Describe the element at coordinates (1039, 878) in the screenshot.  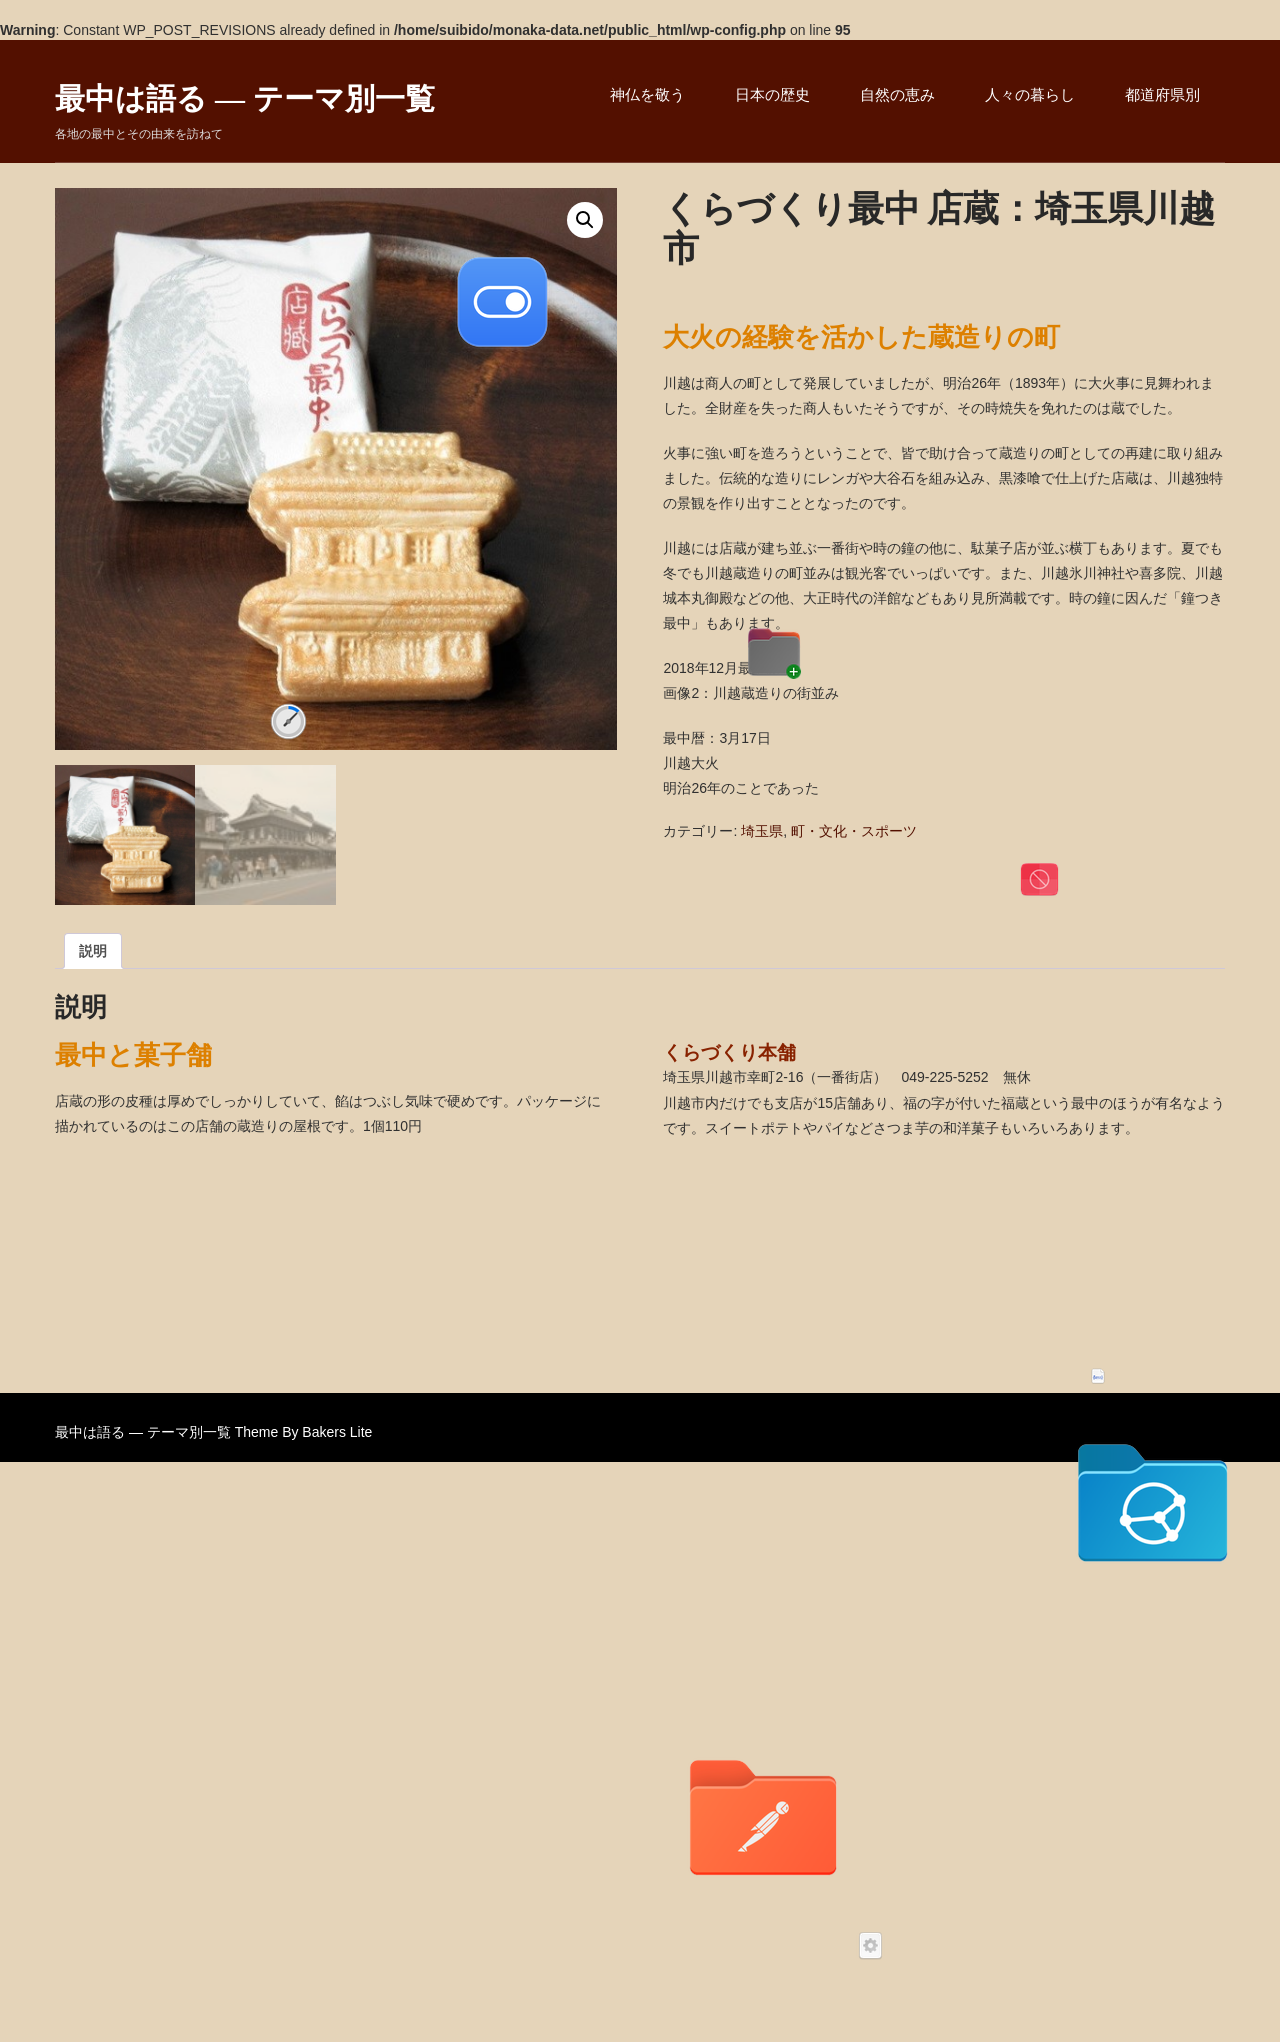
I see `indicates image failed to load` at that location.